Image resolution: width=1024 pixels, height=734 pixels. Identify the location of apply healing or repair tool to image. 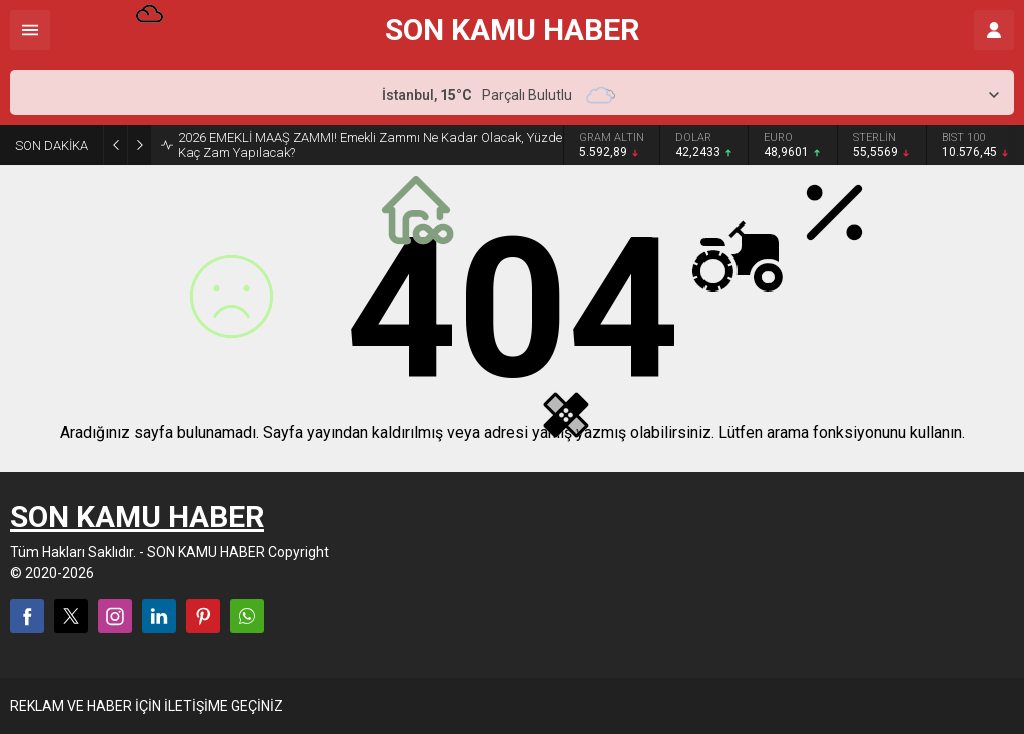
(566, 415).